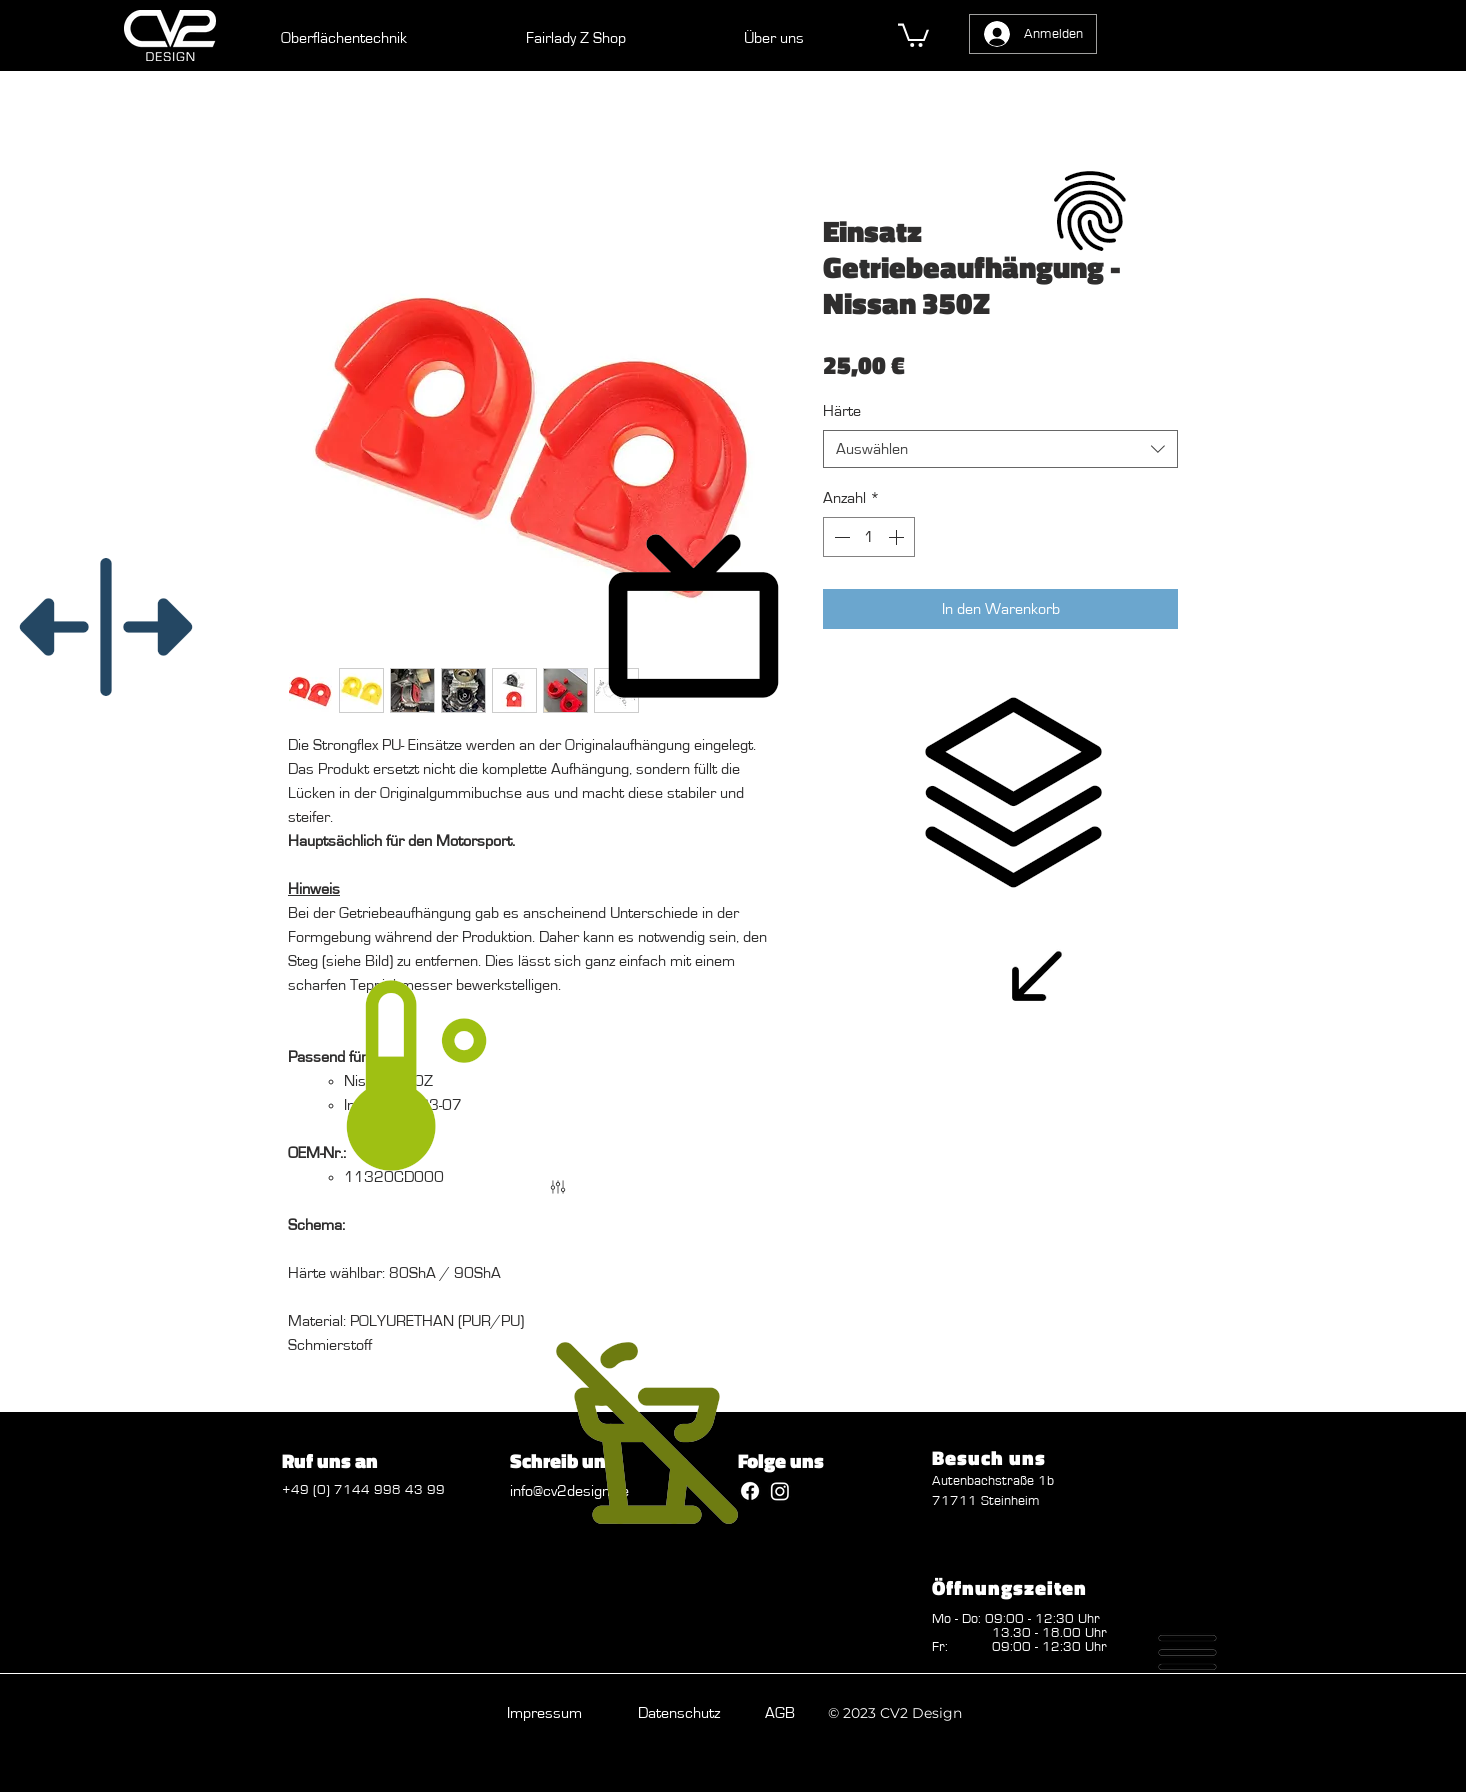  What do you see at coordinates (558, 1187) in the screenshot?
I see `adjust settings or preferences` at bounding box center [558, 1187].